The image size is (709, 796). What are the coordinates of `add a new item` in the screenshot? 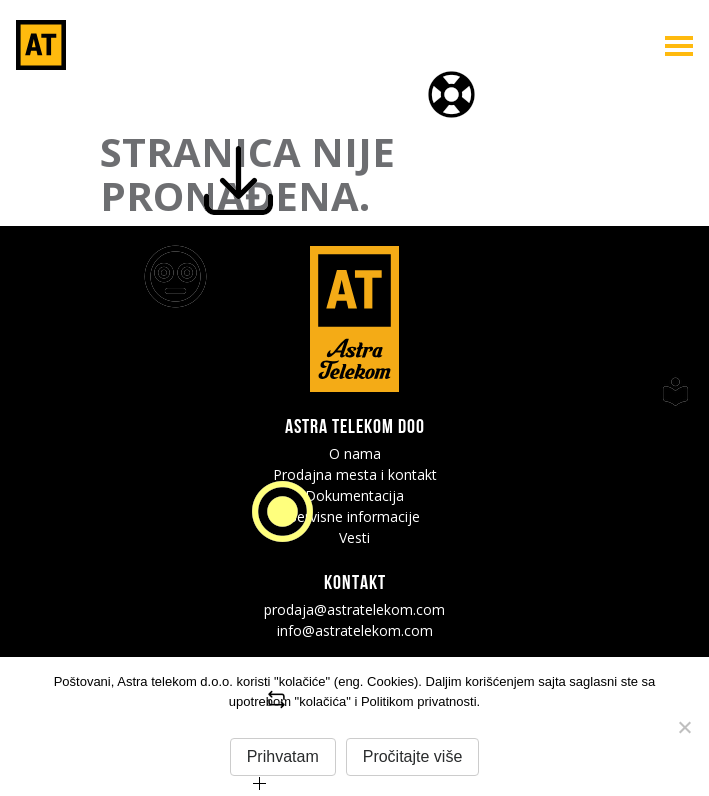 It's located at (259, 783).